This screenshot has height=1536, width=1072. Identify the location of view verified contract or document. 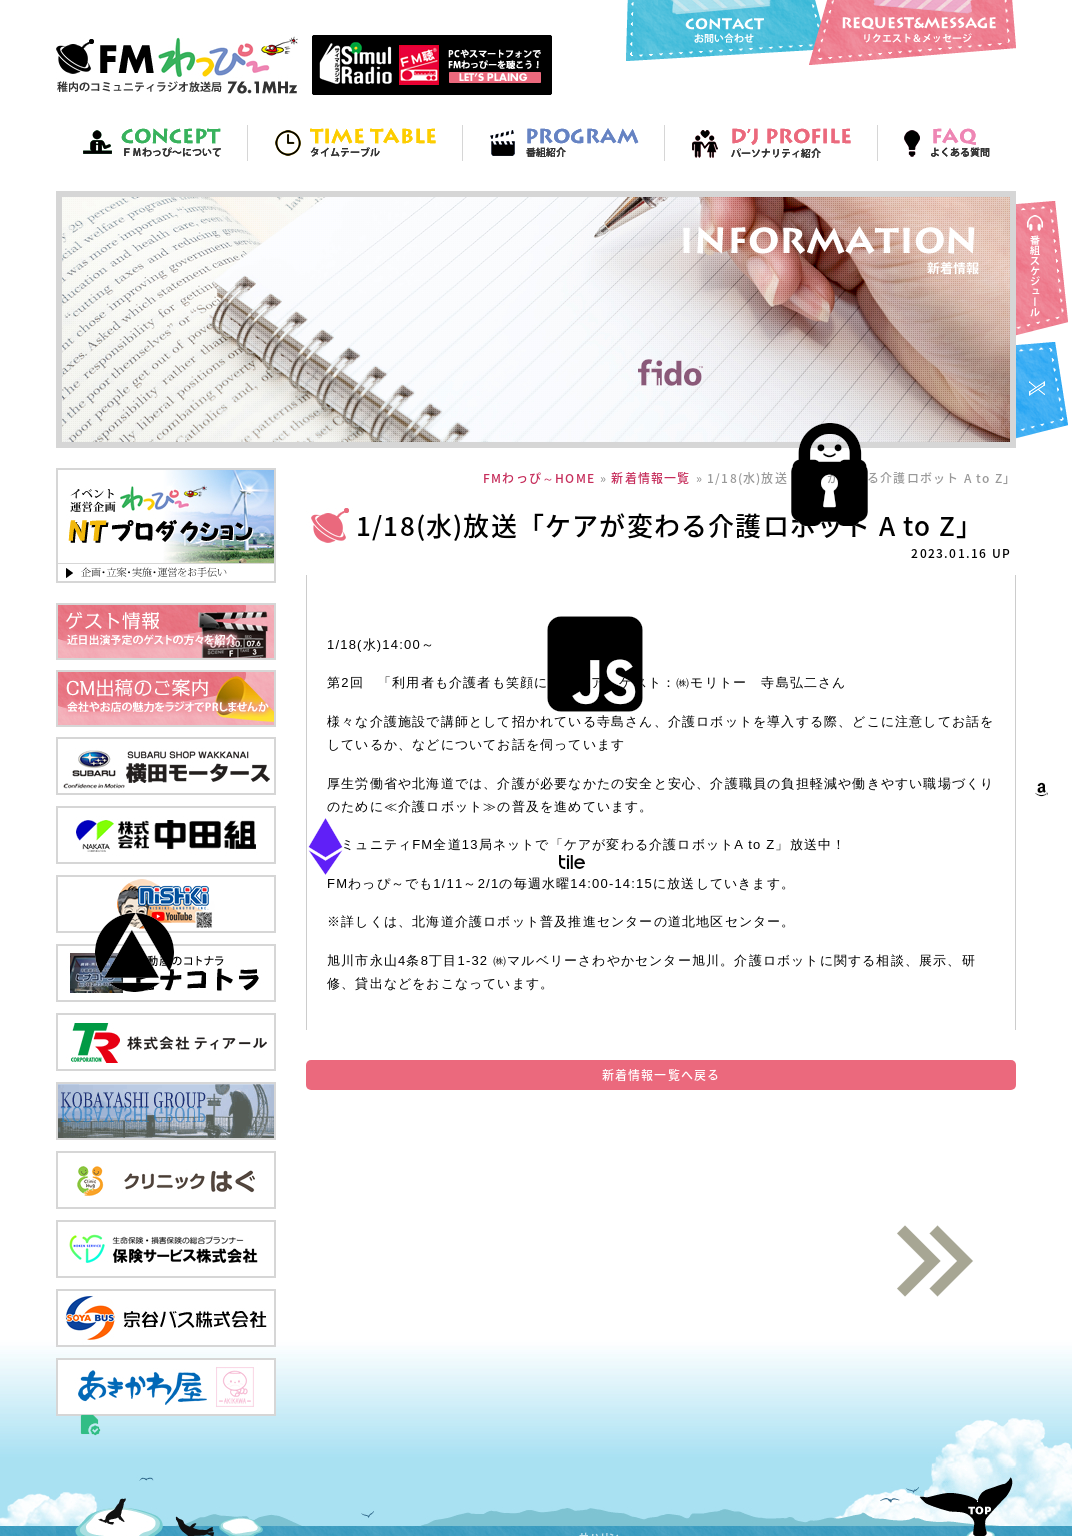
(89, 1424).